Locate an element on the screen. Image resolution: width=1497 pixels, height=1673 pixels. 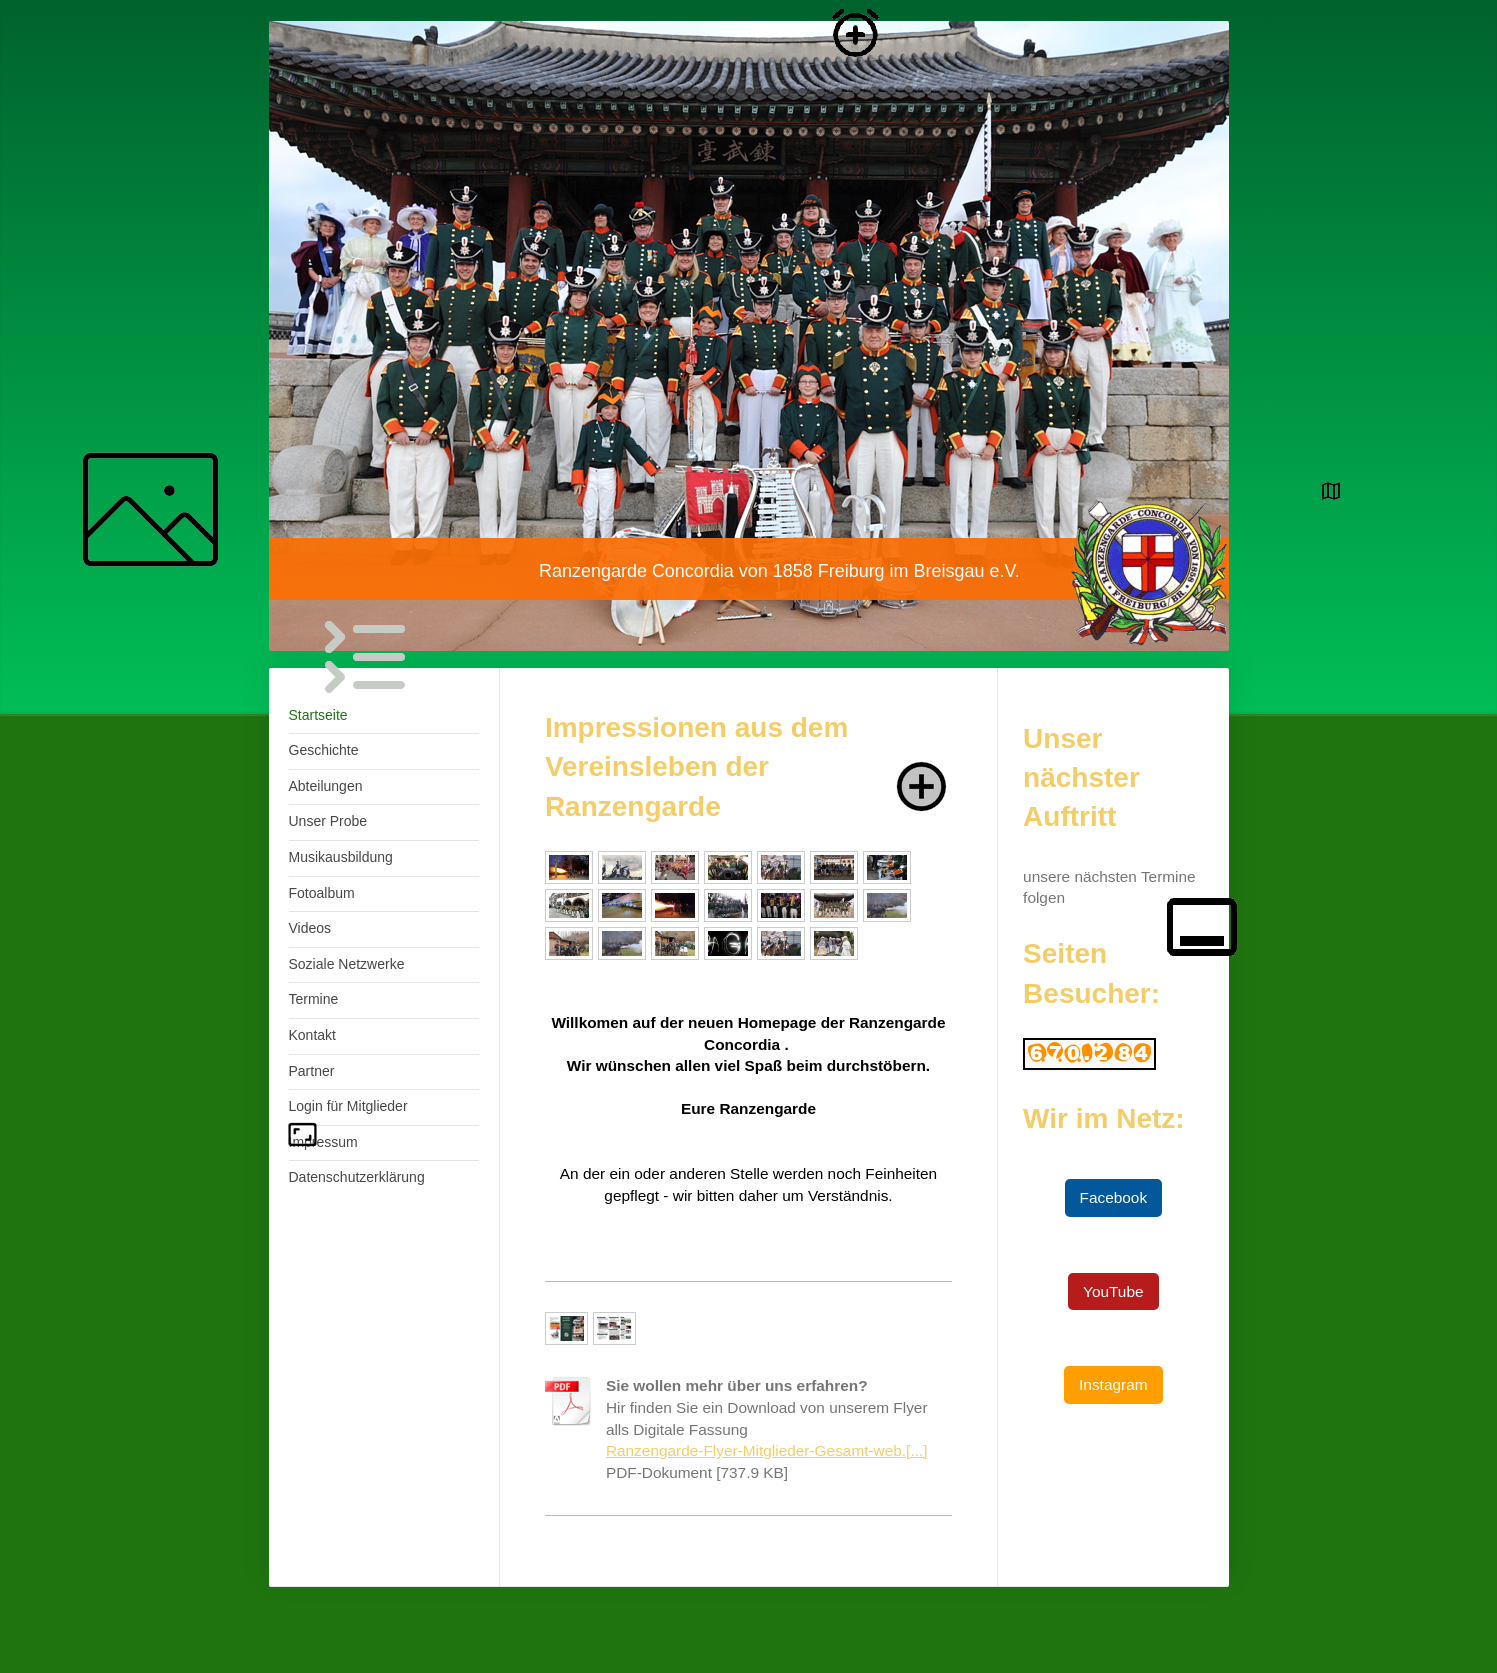
add a new alarm is located at coordinates (855, 32).